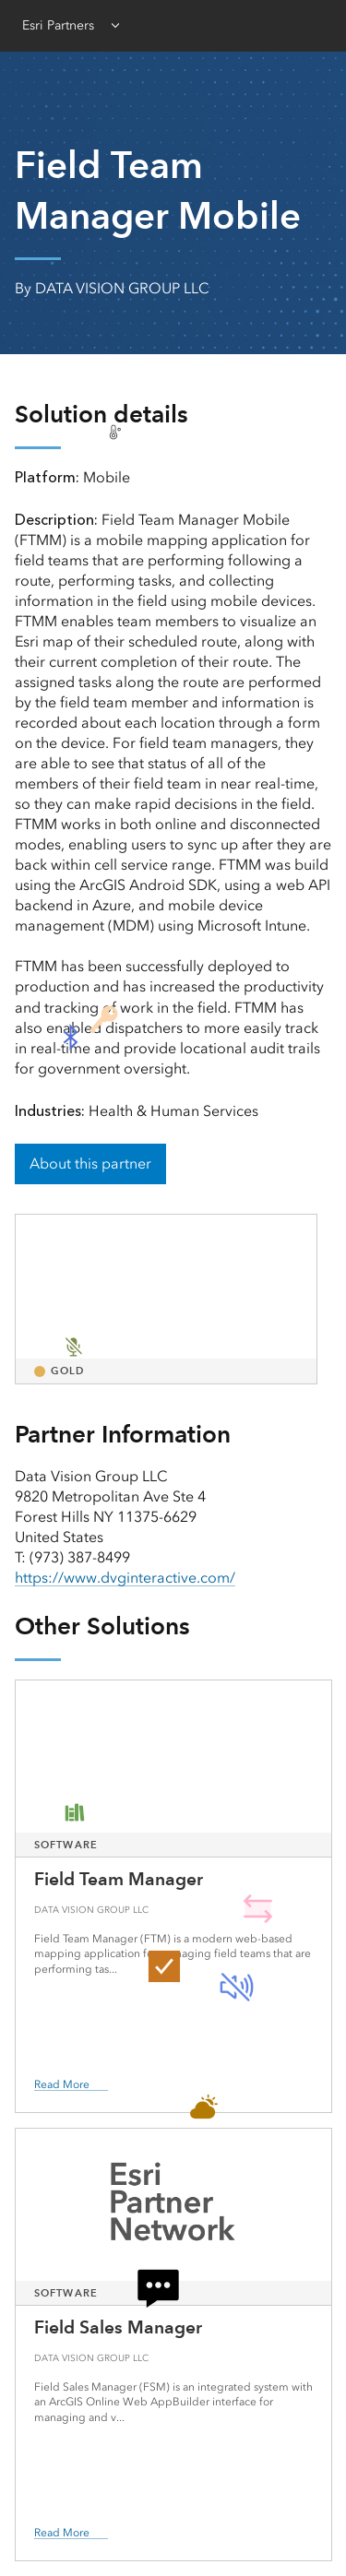 This screenshot has width=346, height=2576. I want to click on indicates a selected or completed item, so click(164, 1966).